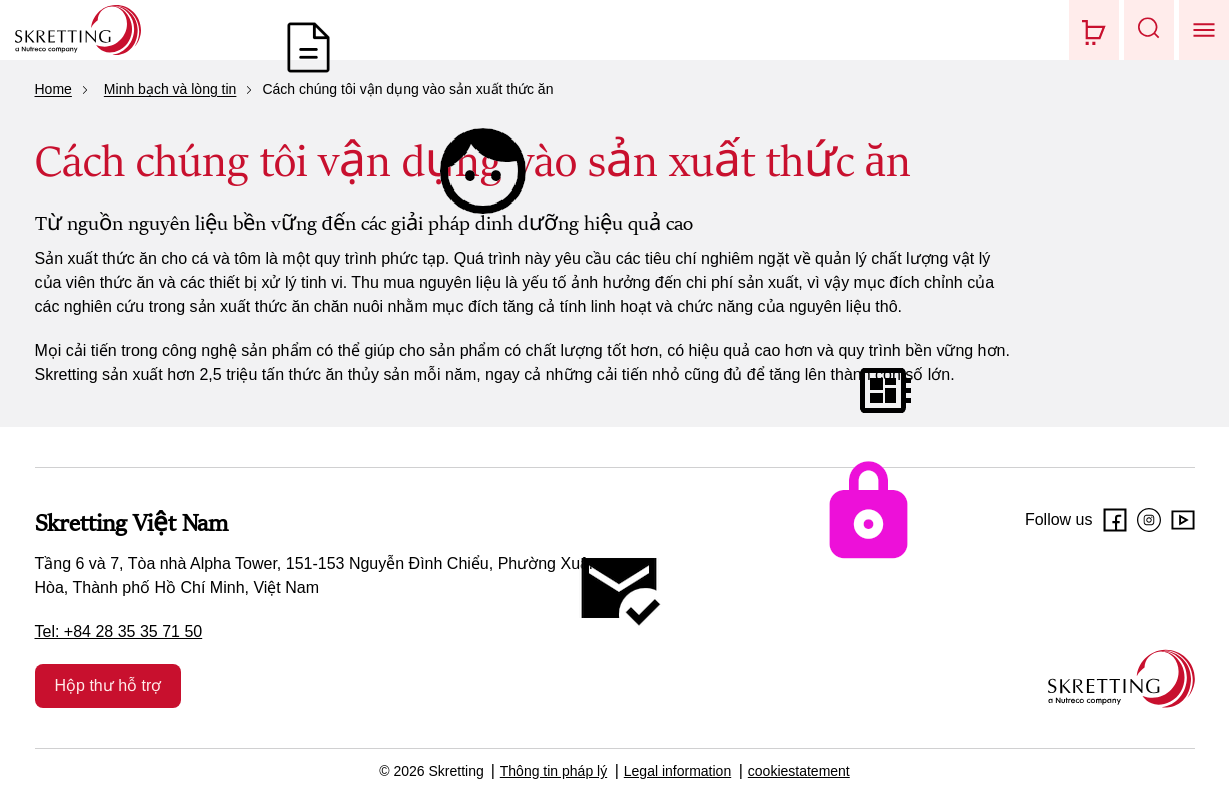  Describe the element at coordinates (619, 588) in the screenshot. I see `mark email as read` at that location.